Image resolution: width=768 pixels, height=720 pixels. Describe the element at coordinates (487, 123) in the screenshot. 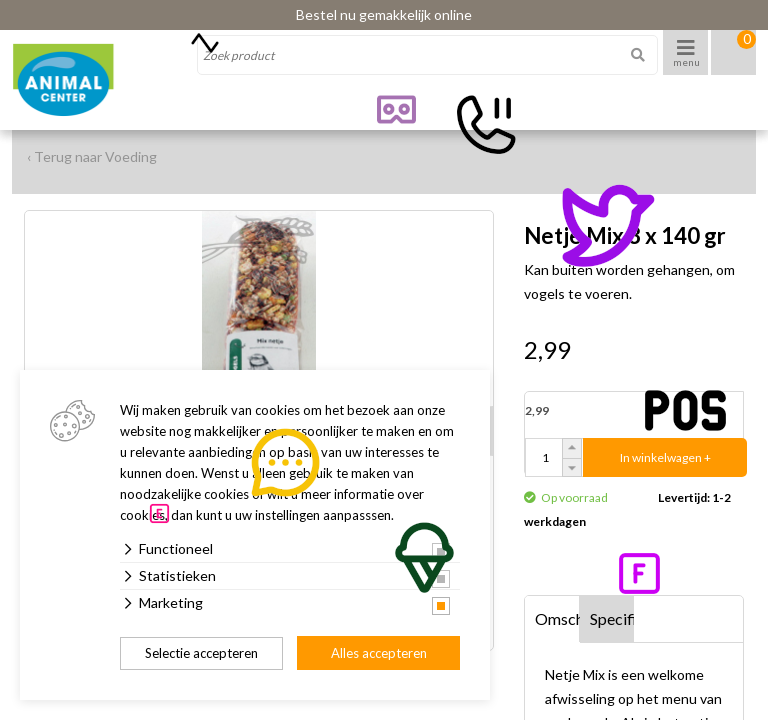

I see `put current call on hold` at that location.